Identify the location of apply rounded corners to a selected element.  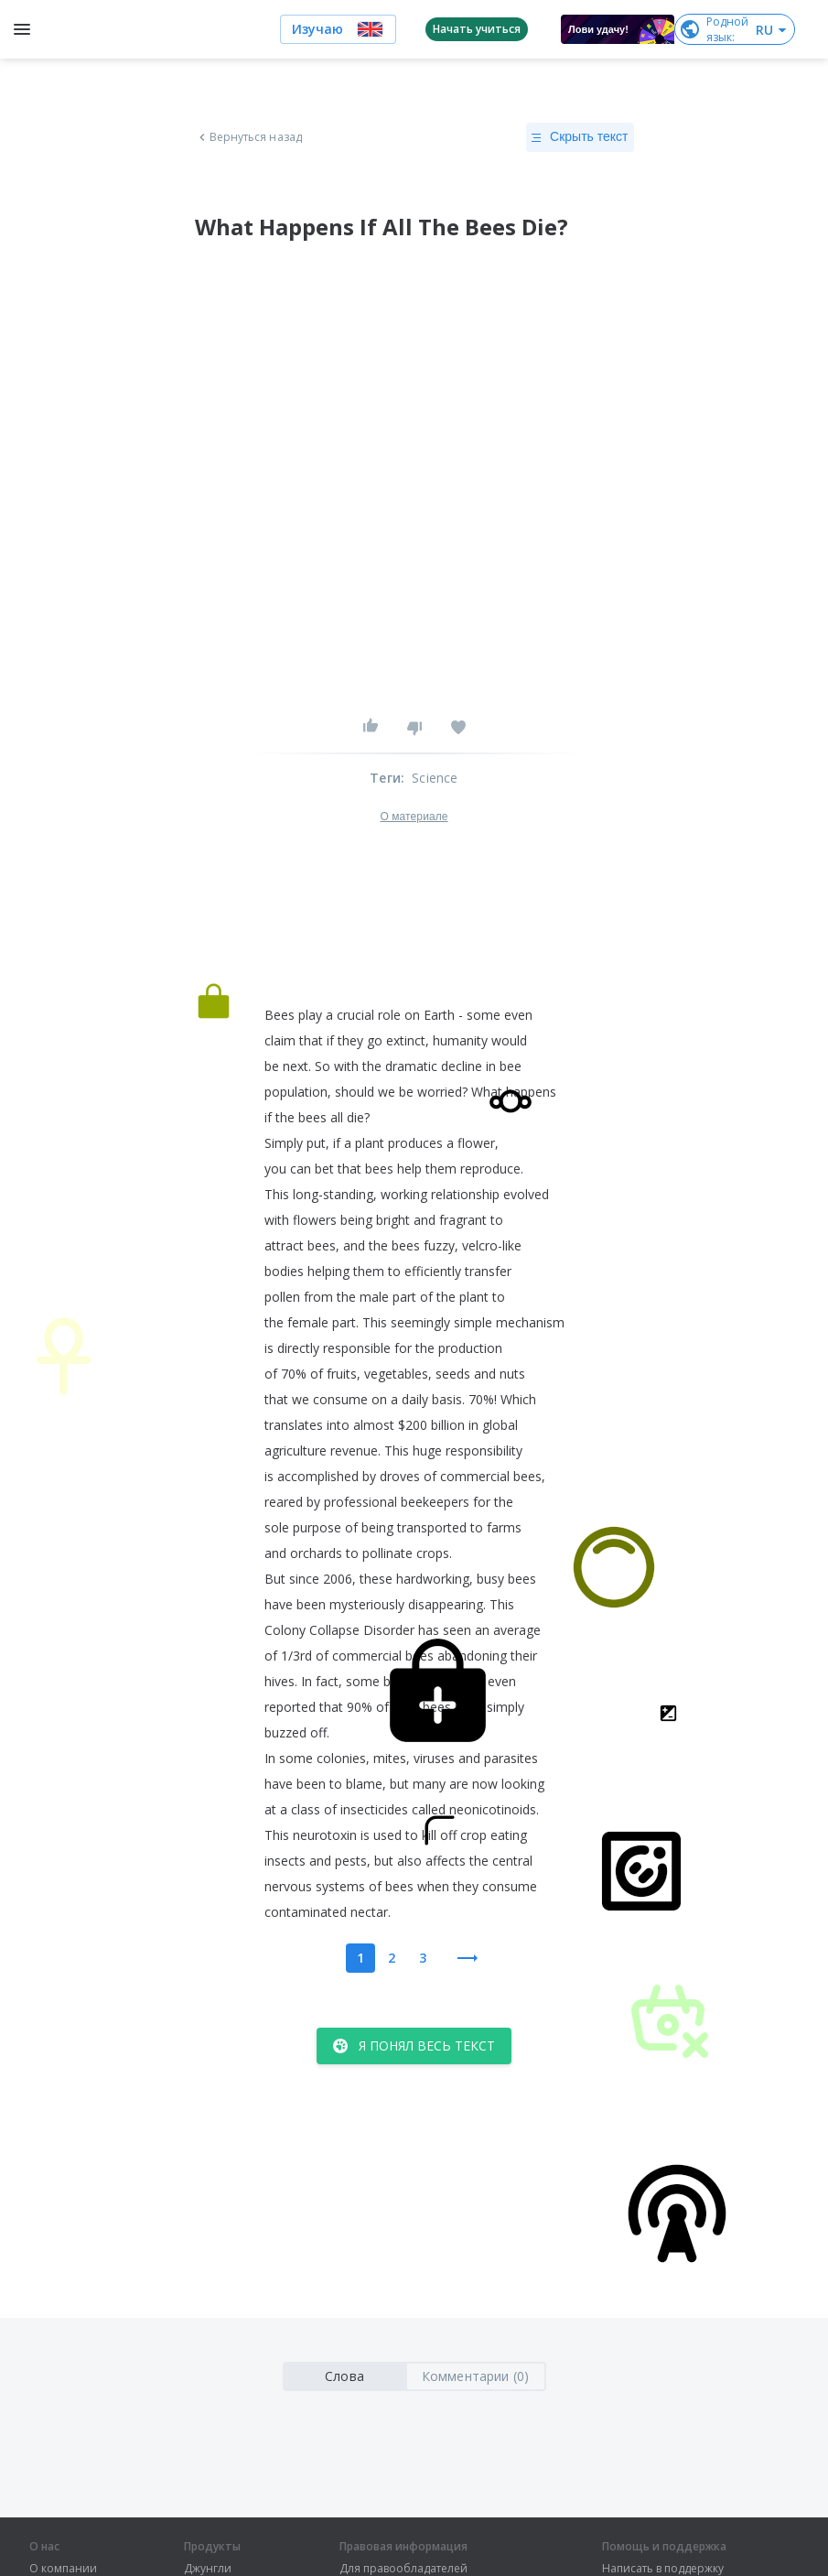
(439, 1830).